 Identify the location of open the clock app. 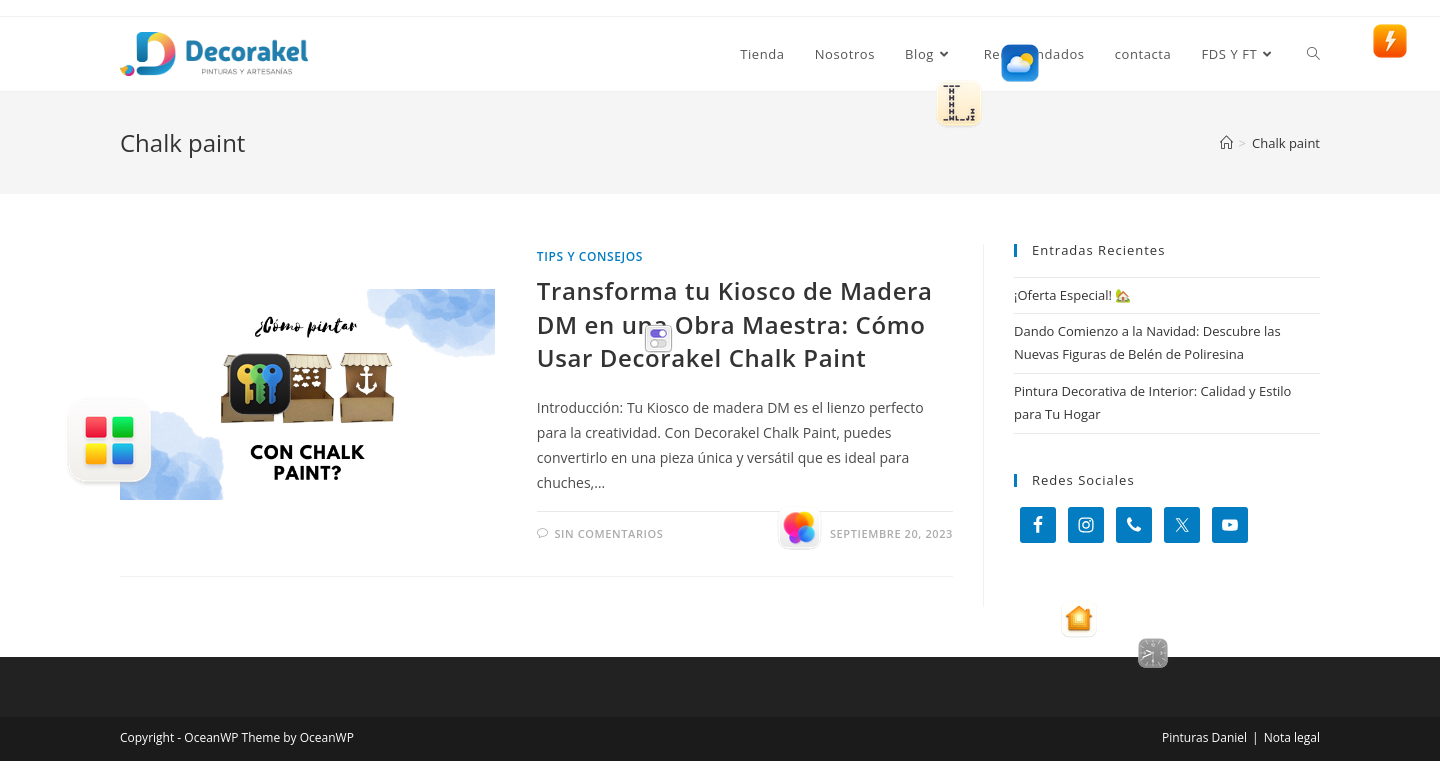
(1153, 653).